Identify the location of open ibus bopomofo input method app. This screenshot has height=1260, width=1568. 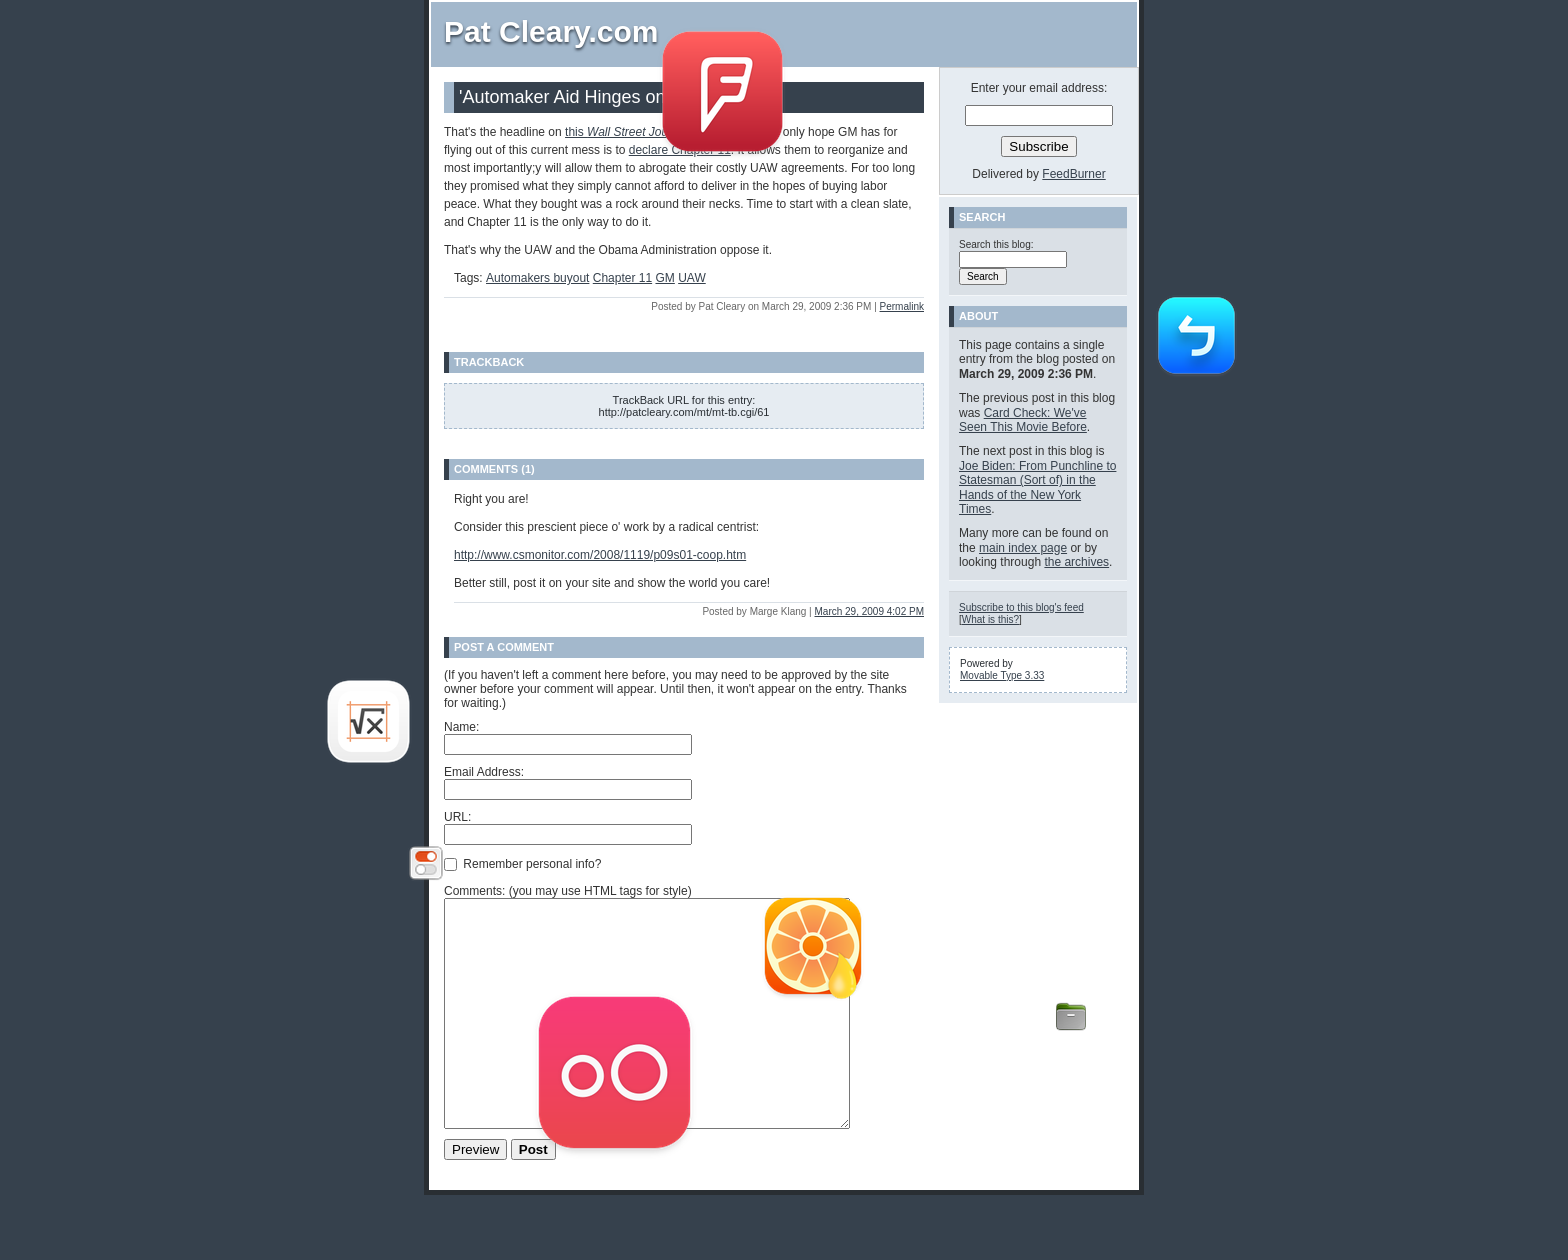
(1196, 335).